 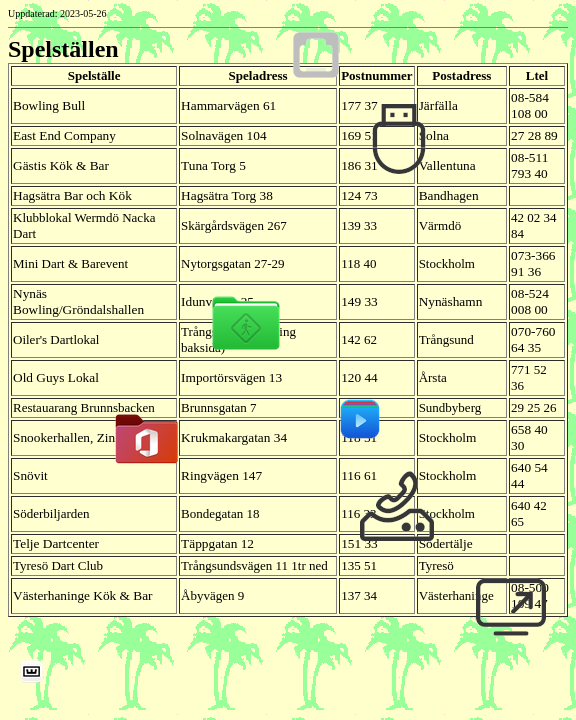 I want to click on indicates modem or dial-up connection status, so click(x=397, y=504).